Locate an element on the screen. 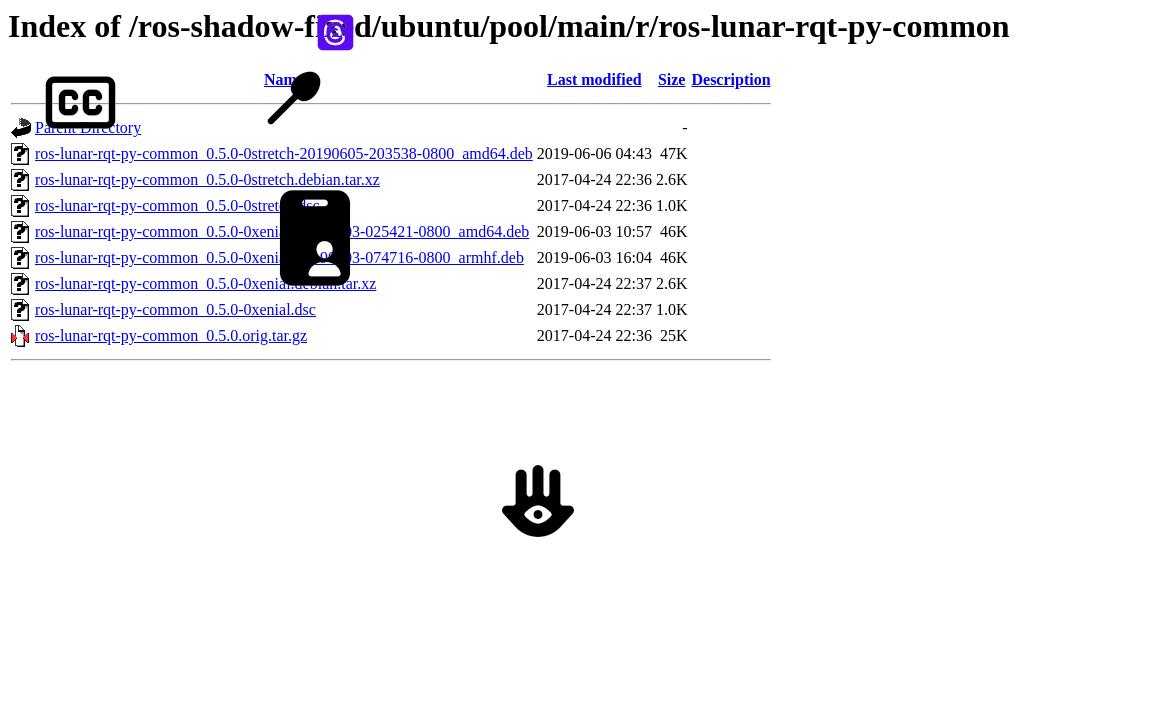 The height and width of the screenshot is (720, 1174). hamsa hand symbol for protection or spirituality is located at coordinates (538, 501).